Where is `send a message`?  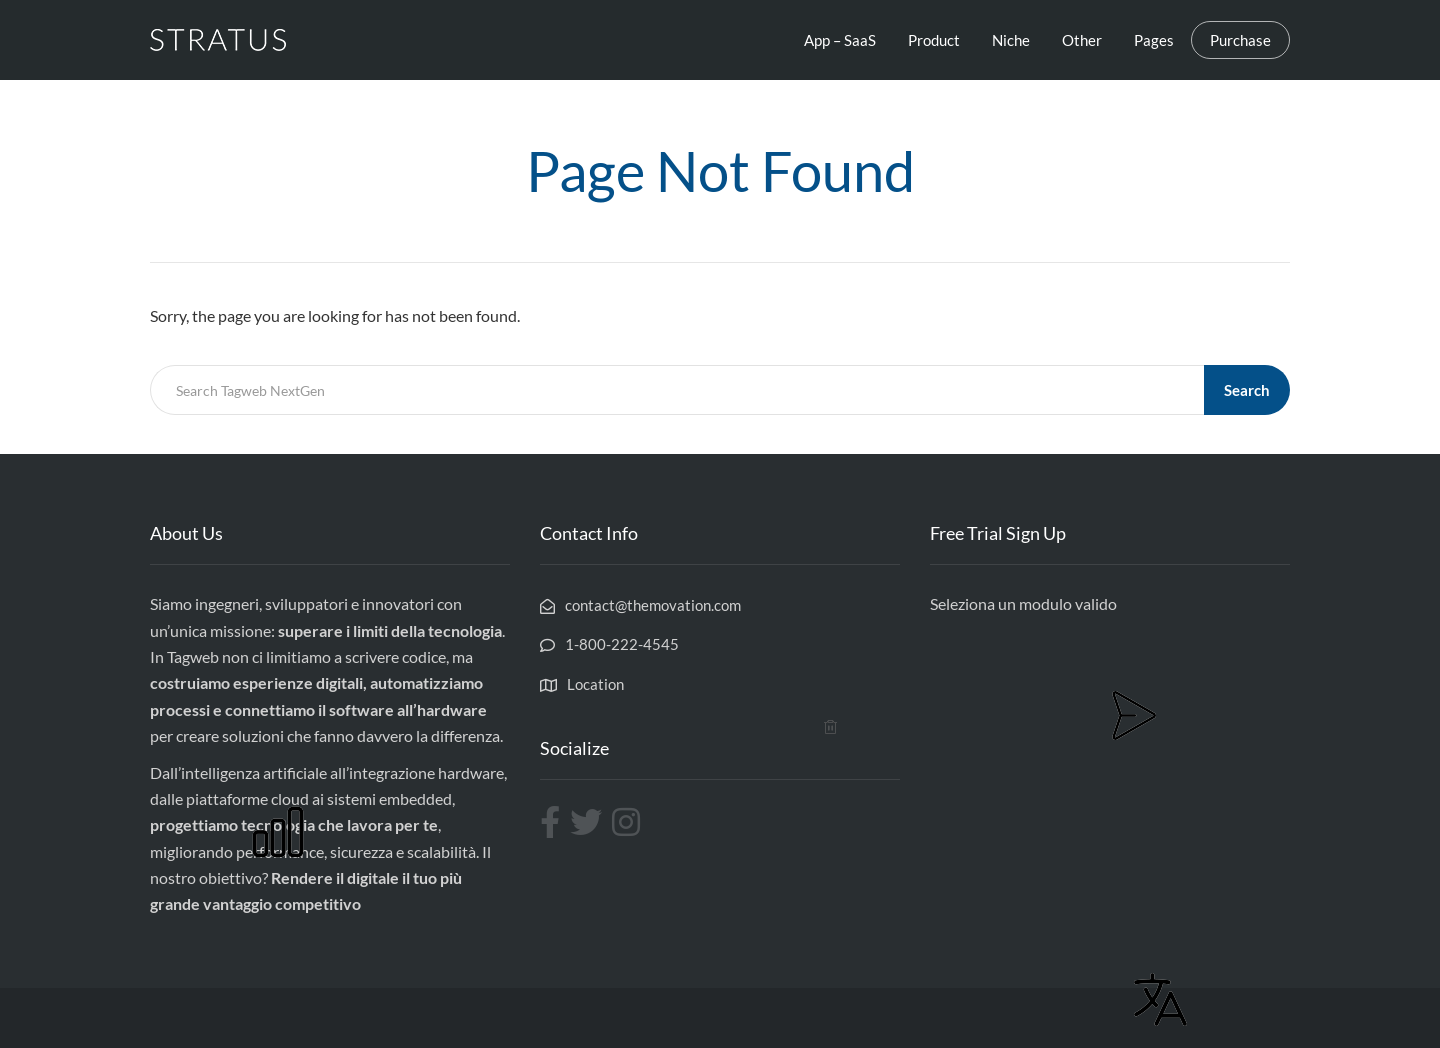
send a message is located at coordinates (1131, 715).